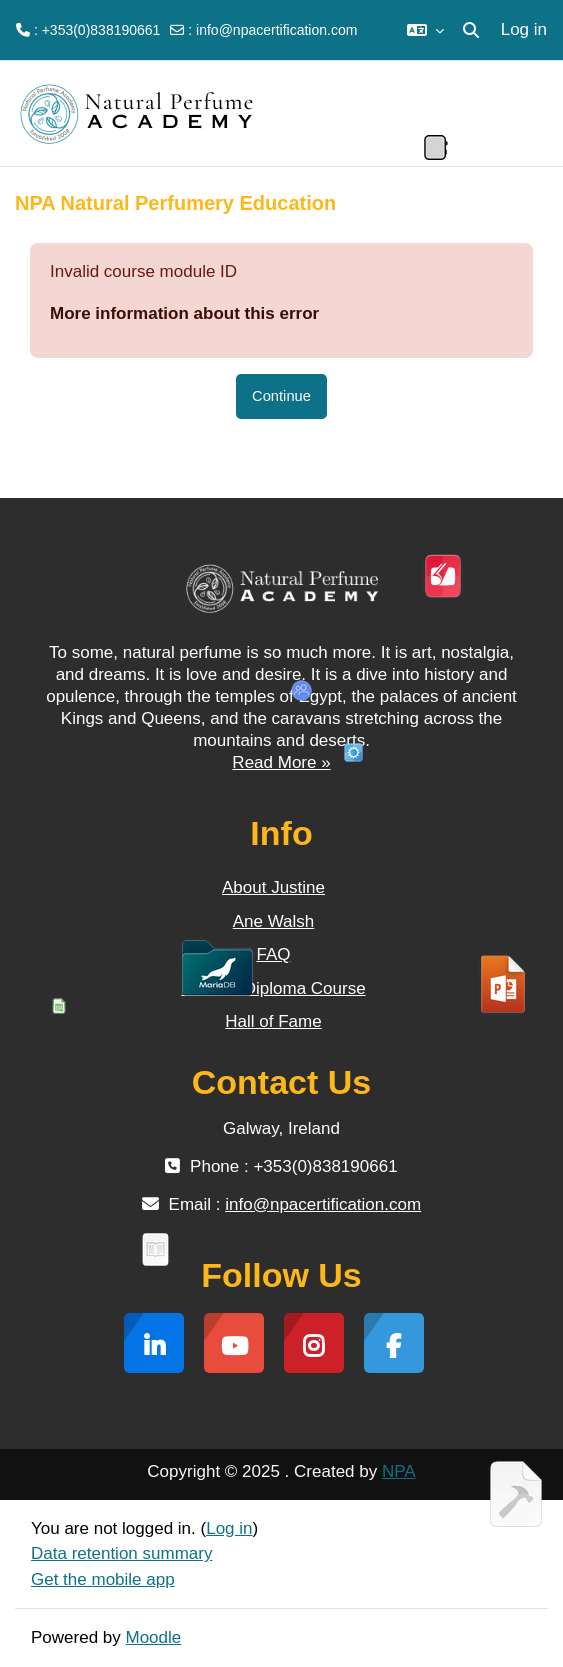 The height and width of the screenshot is (1667, 563). Describe the element at coordinates (353, 752) in the screenshot. I see `access system application settings` at that location.